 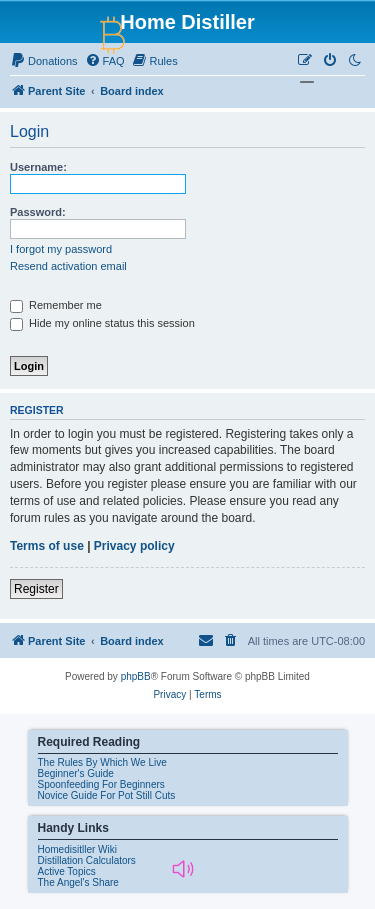 What do you see at coordinates (183, 869) in the screenshot?
I see `adjust audio volume to medium level` at bounding box center [183, 869].